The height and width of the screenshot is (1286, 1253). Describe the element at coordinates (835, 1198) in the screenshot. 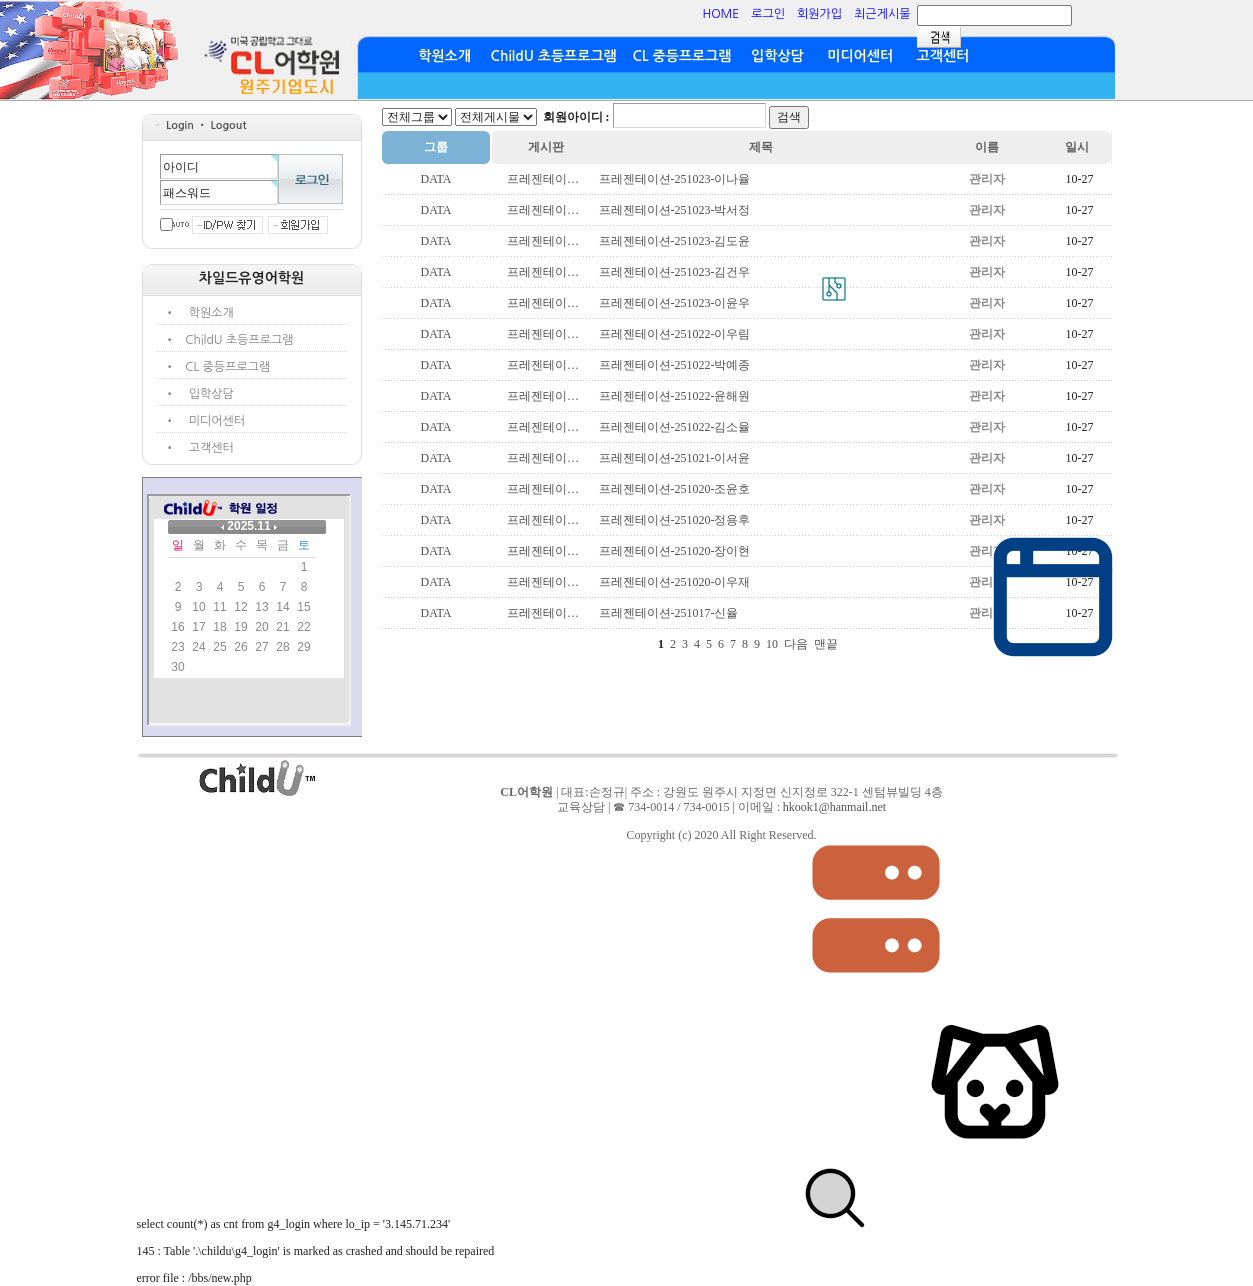

I see `search for content or items` at that location.